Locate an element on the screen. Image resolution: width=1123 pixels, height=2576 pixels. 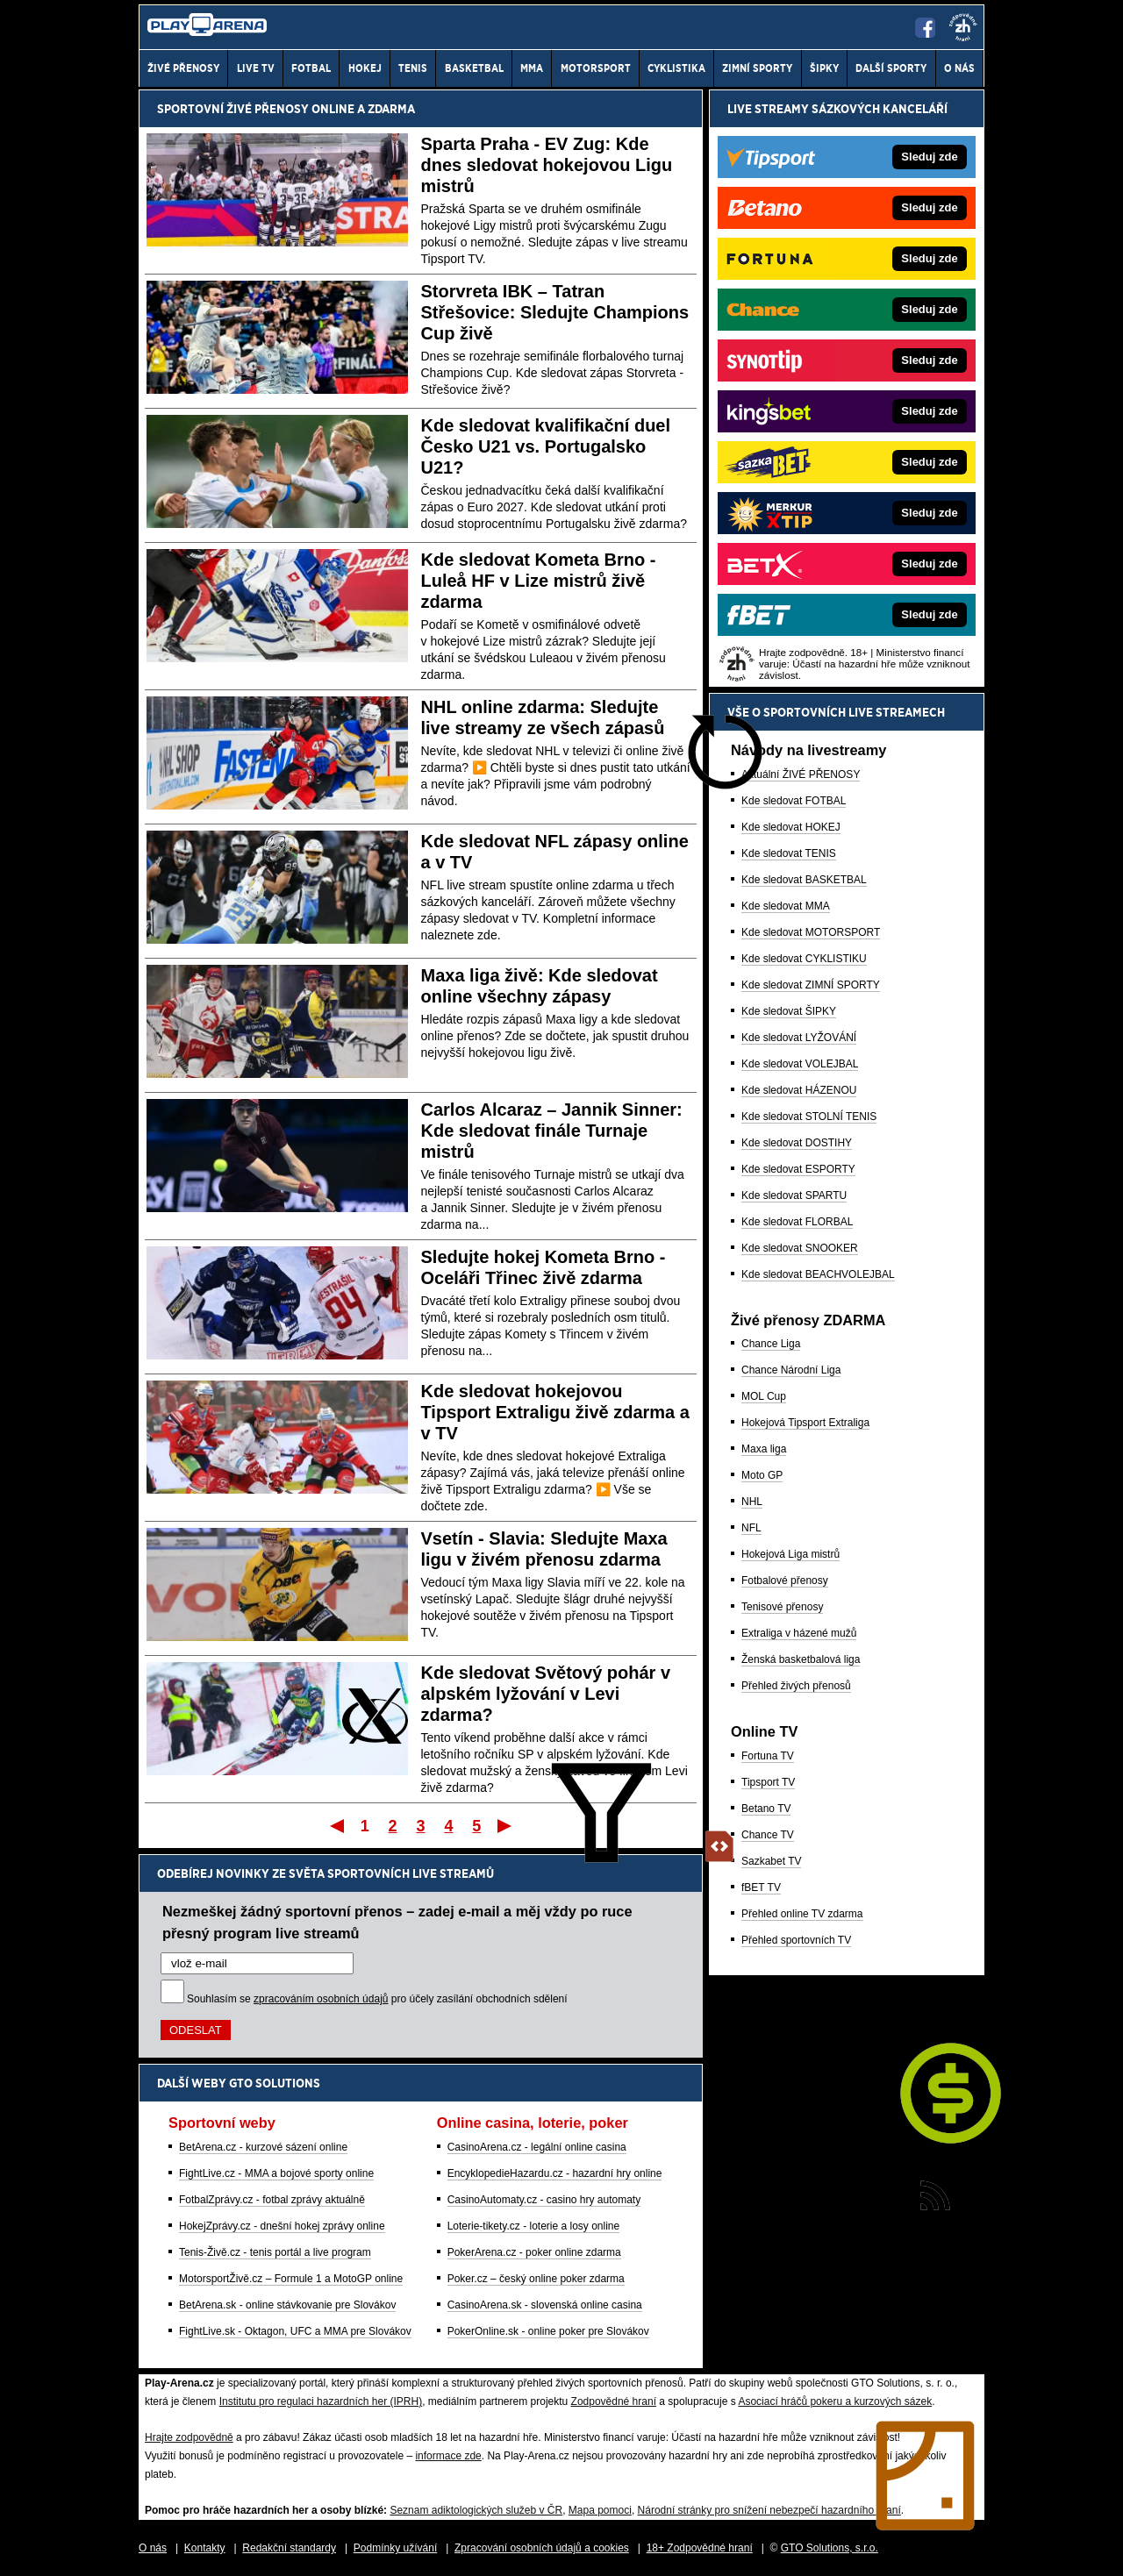
link to X.Org Foundation website is located at coordinates (375, 1716).